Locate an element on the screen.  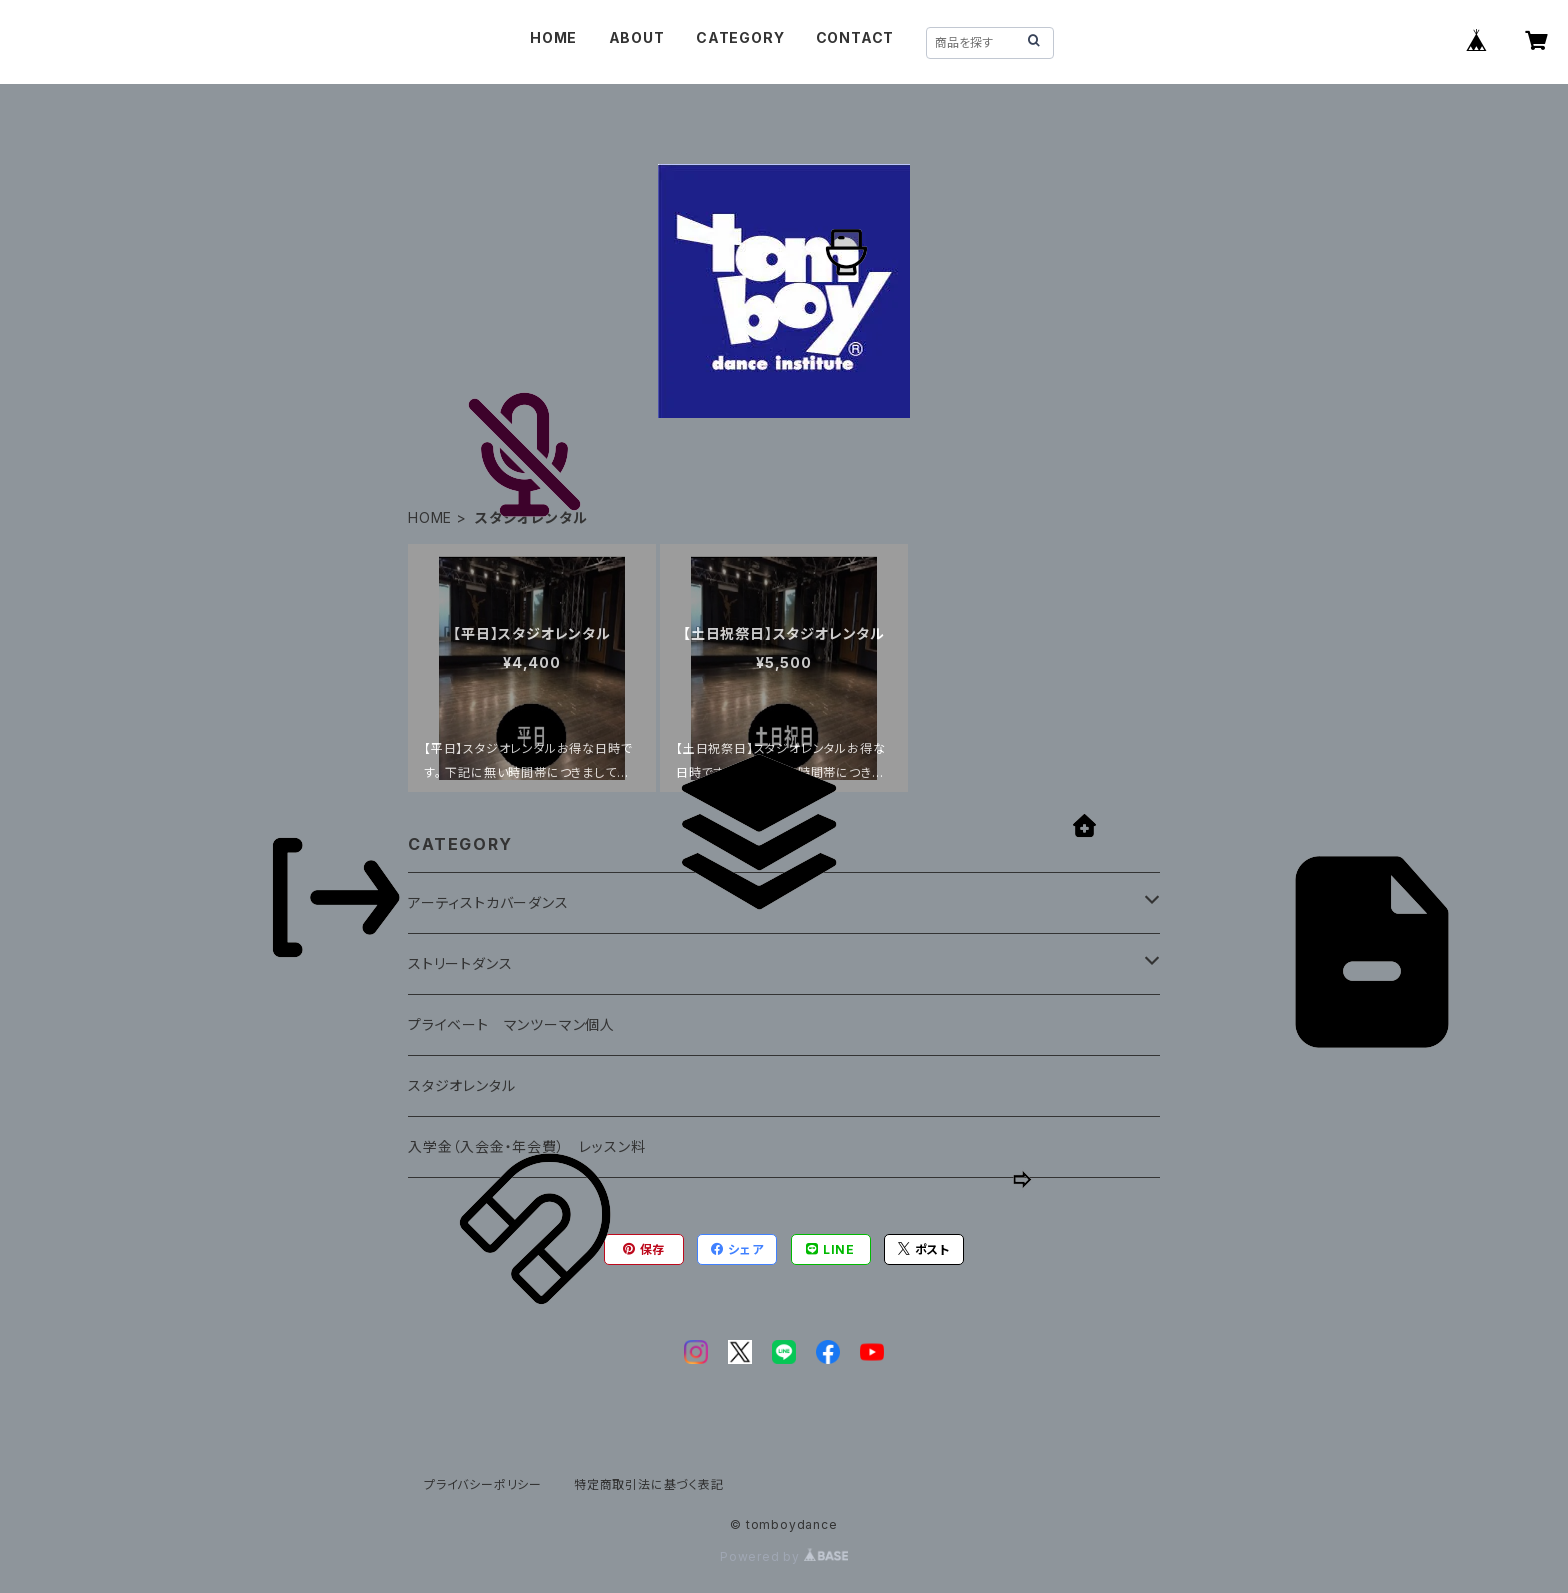
toggle layer visibility is located at coordinates (759, 832).